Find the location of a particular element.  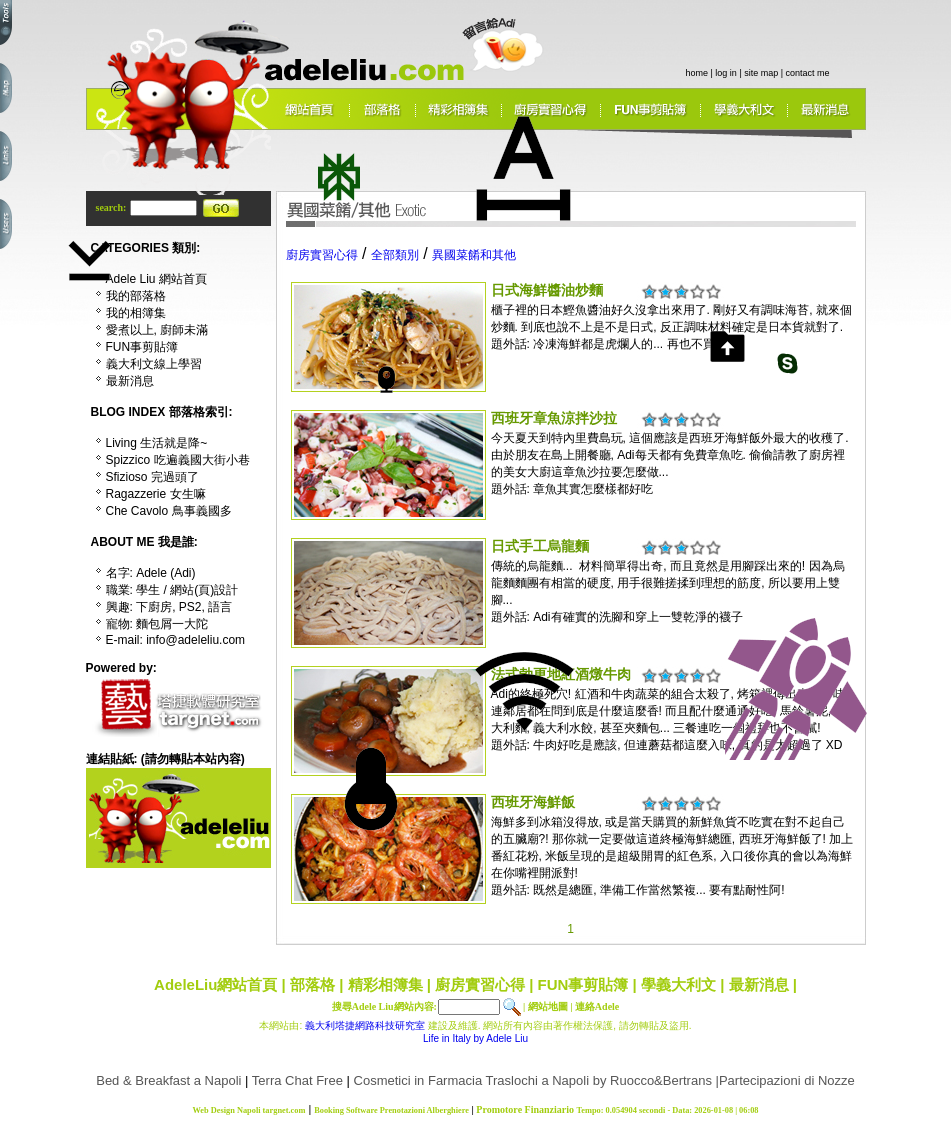

enable webcam or video camera is located at coordinates (386, 379).